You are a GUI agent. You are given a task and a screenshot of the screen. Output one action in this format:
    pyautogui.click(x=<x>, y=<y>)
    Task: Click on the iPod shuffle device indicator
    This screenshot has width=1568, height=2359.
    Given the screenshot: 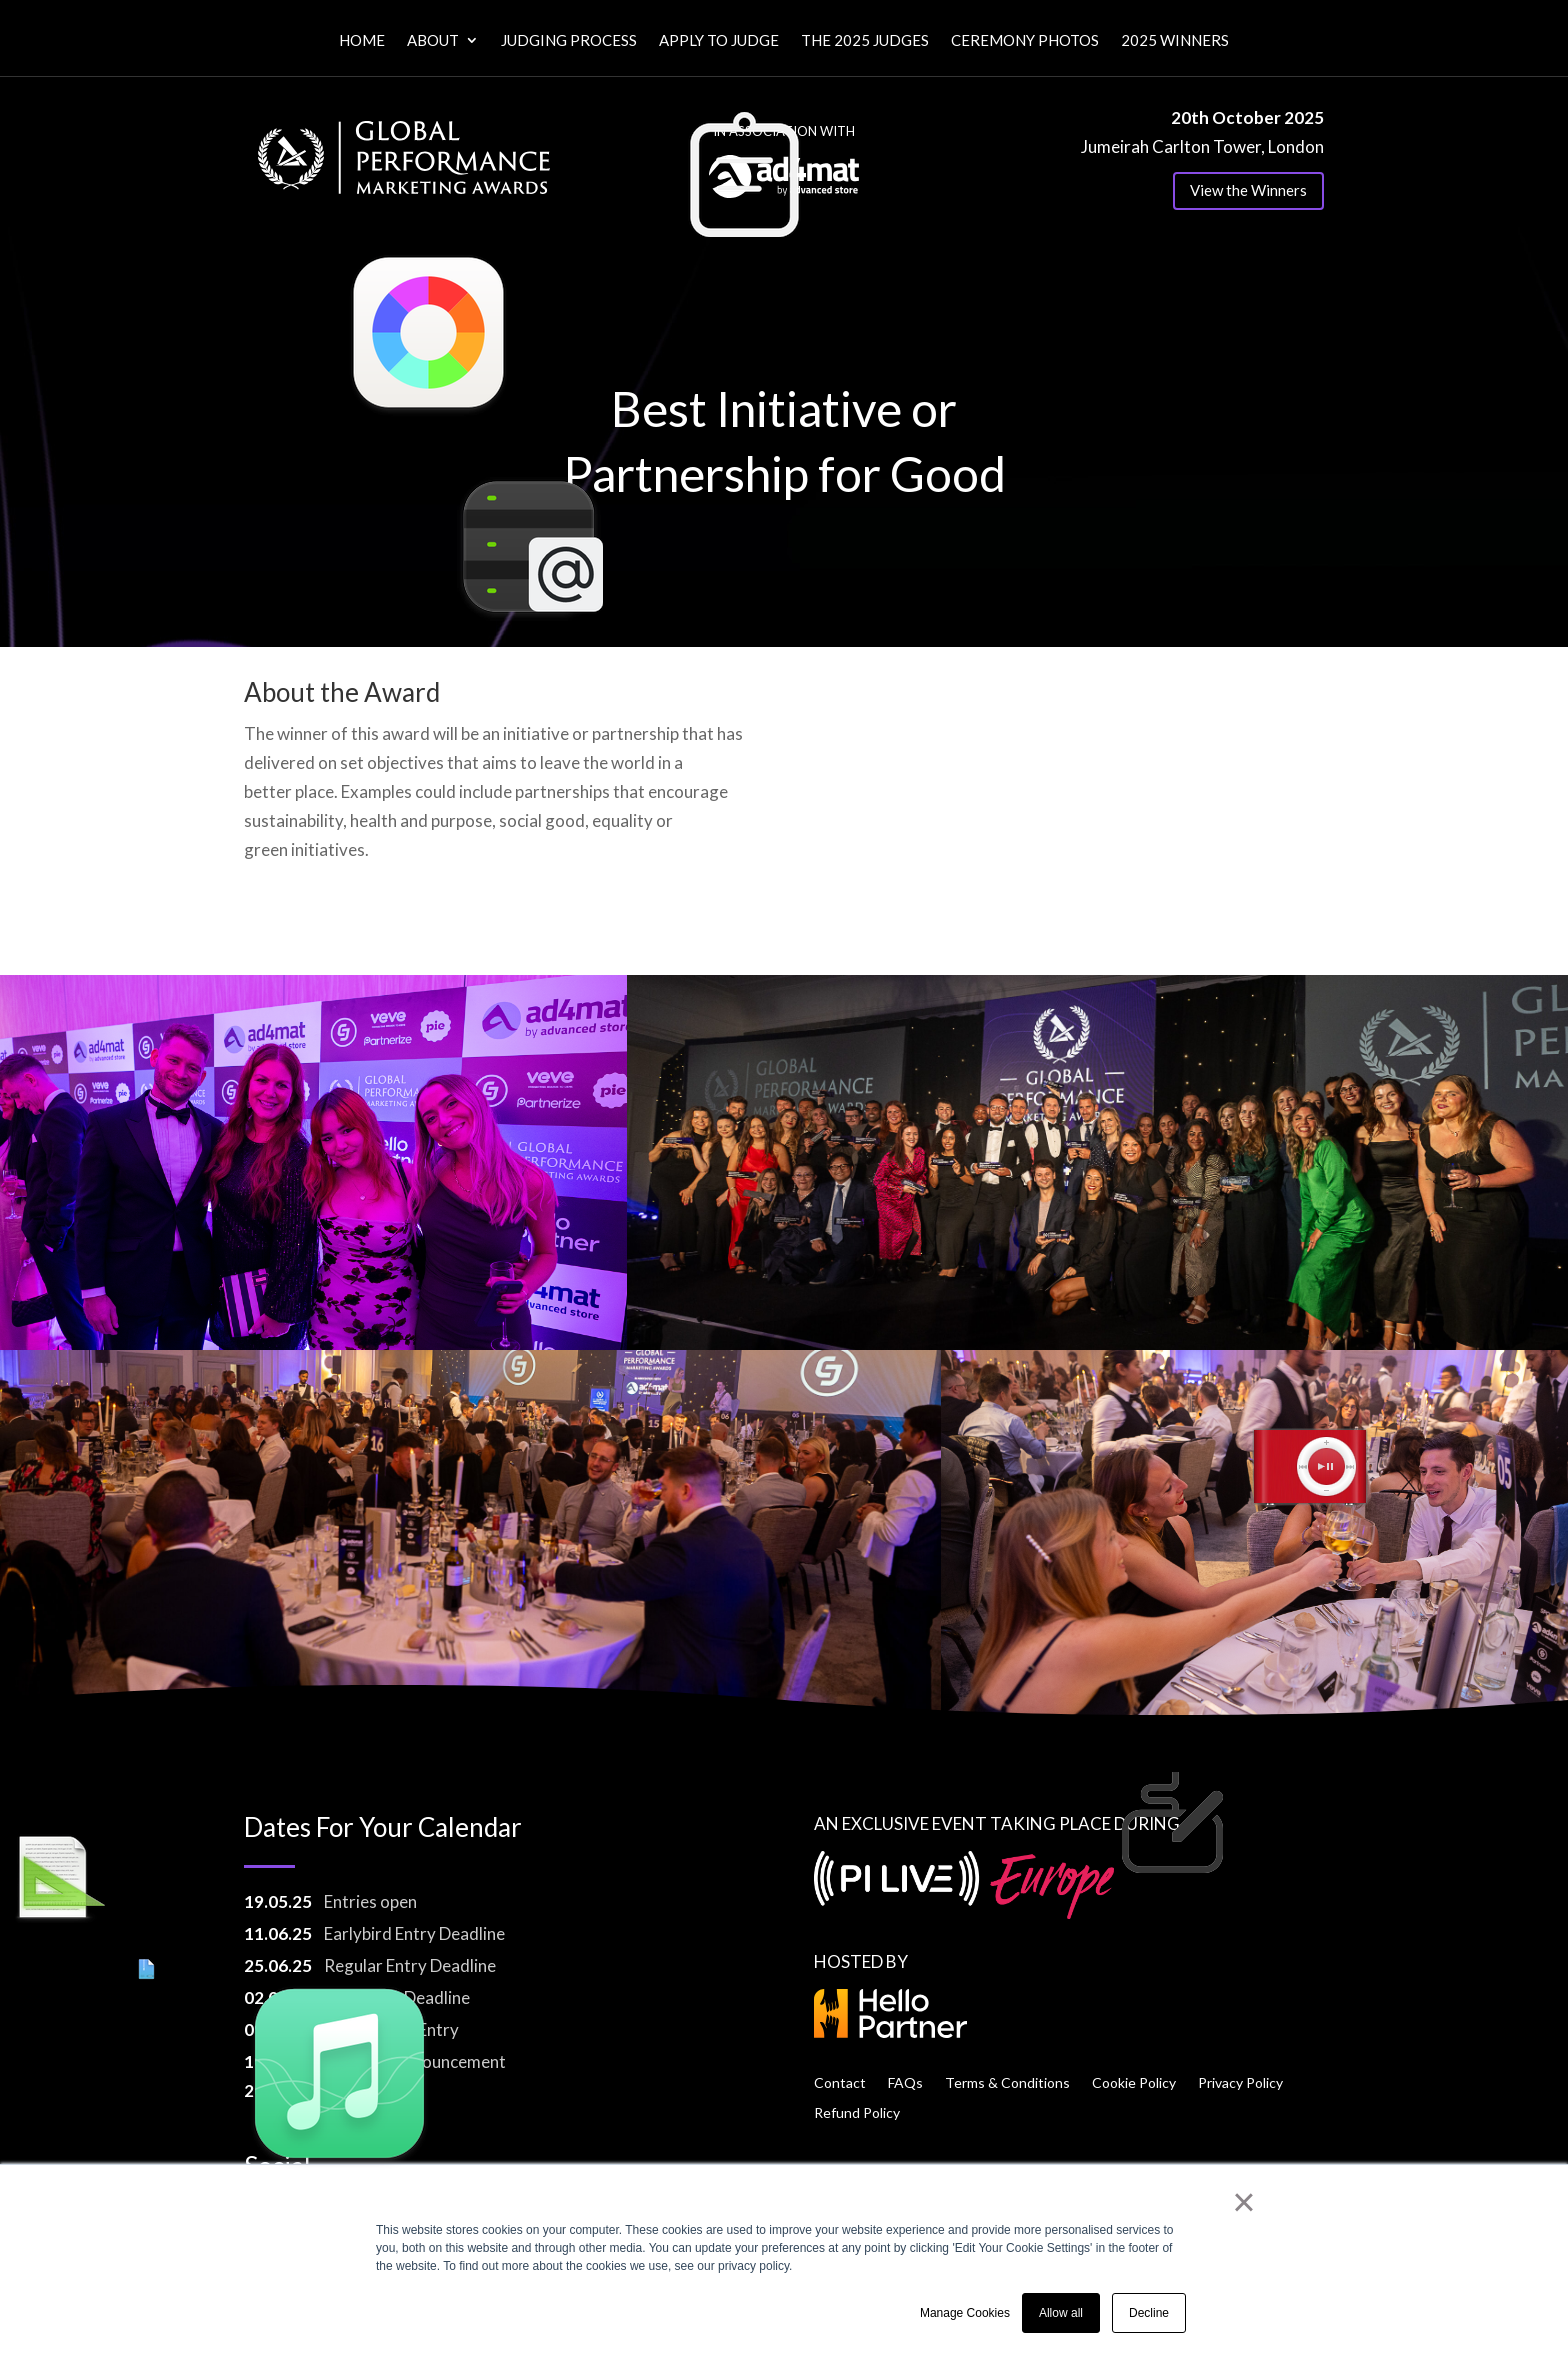 What is the action you would take?
    pyautogui.click(x=1310, y=1446)
    